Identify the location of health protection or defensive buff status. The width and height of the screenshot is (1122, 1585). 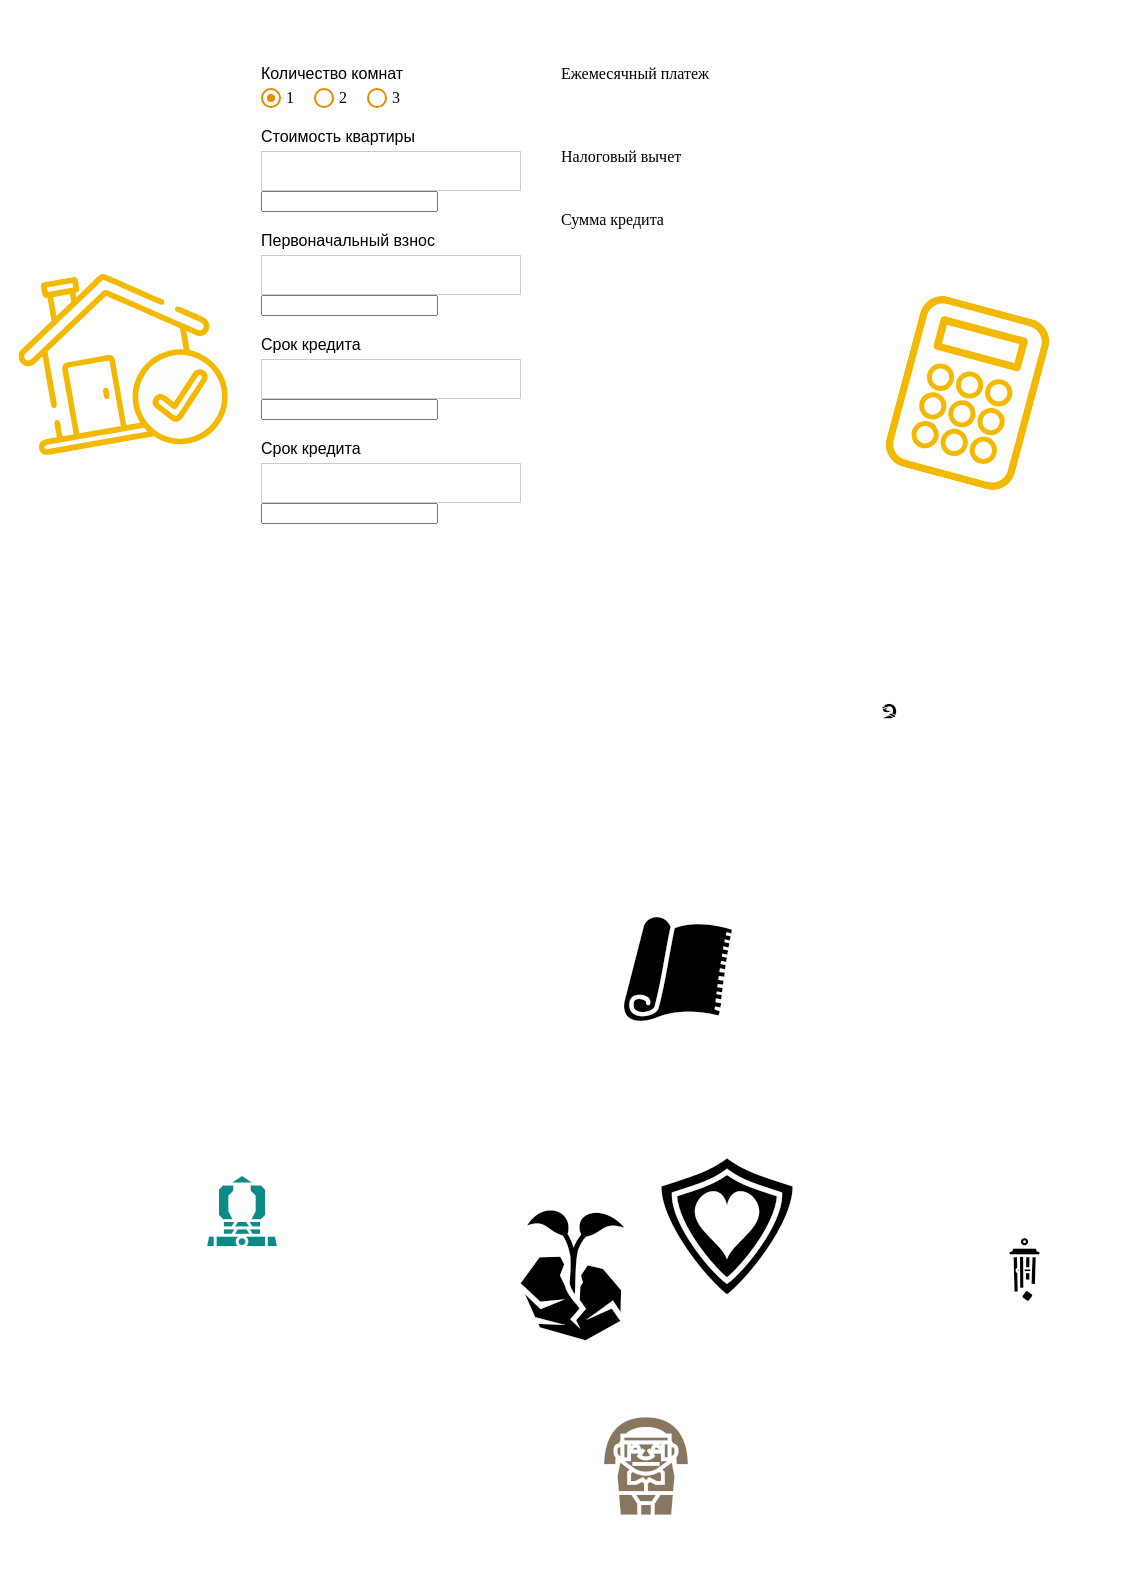
(727, 1224).